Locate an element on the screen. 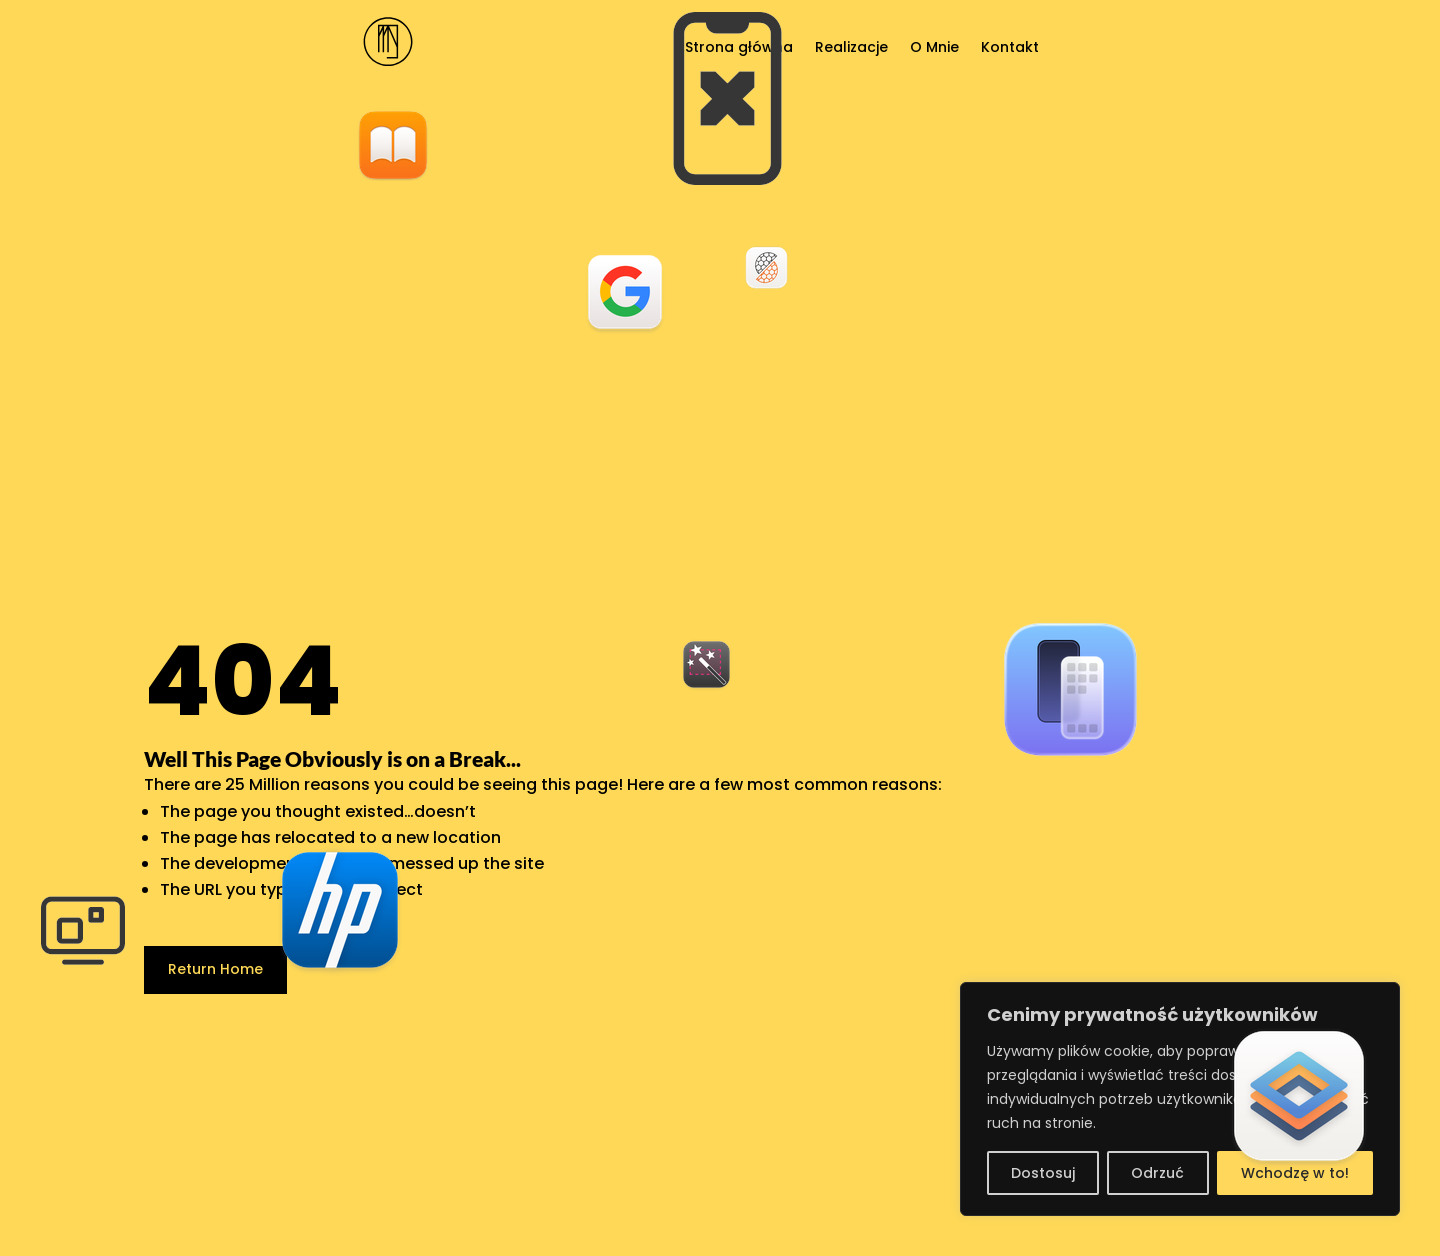 Image resolution: width=1440 pixels, height=1256 pixels. access remote desktop settings is located at coordinates (83, 928).